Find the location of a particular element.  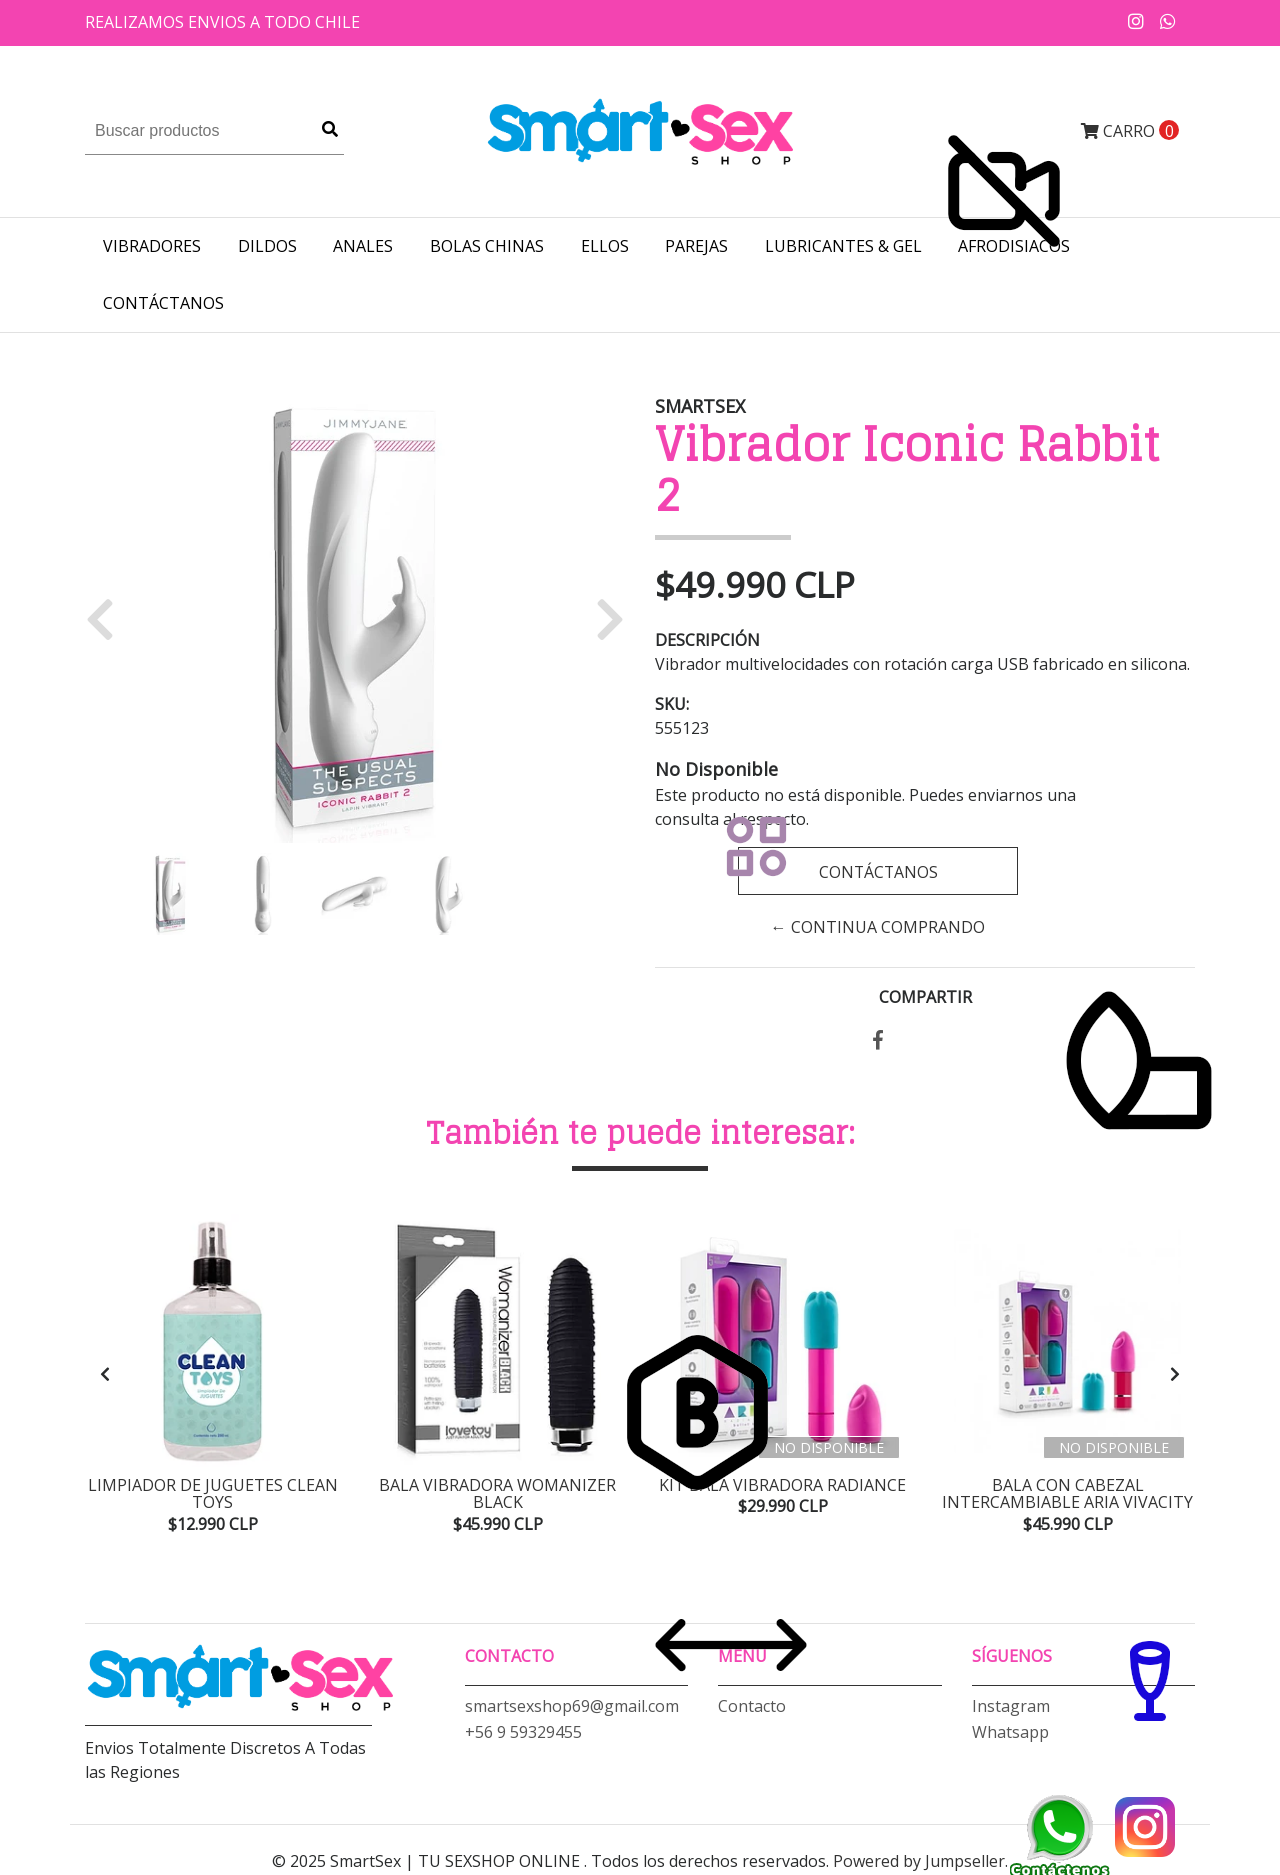

turn off camera or disable video is located at coordinates (1004, 191).